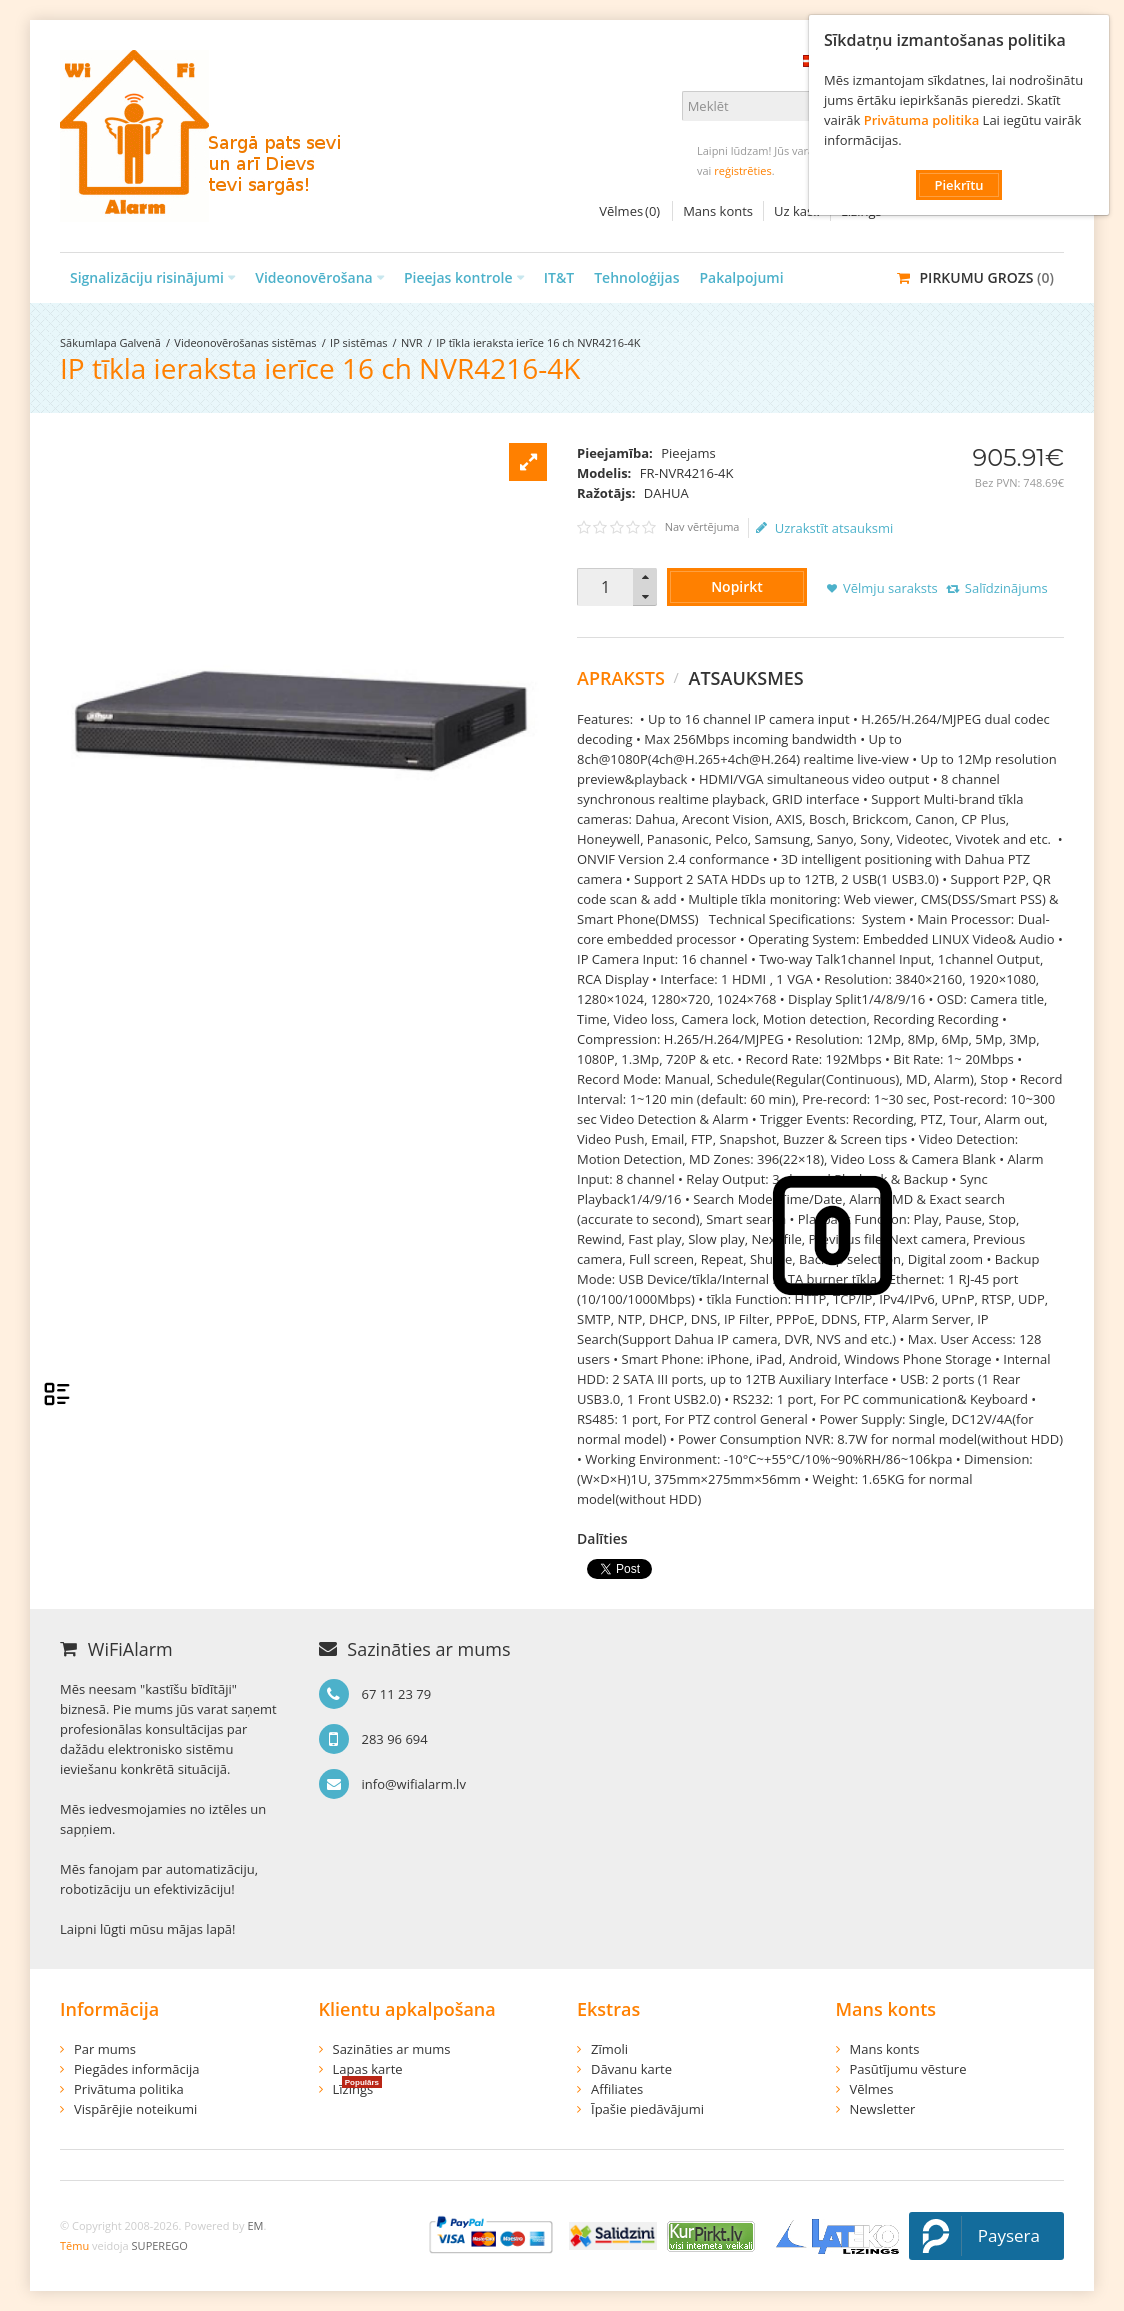 This screenshot has height=2311, width=1124. What do you see at coordinates (832, 1235) in the screenshot?
I see `represents the letter "o" in a text or keyboard input` at bounding box center [832, 1235].